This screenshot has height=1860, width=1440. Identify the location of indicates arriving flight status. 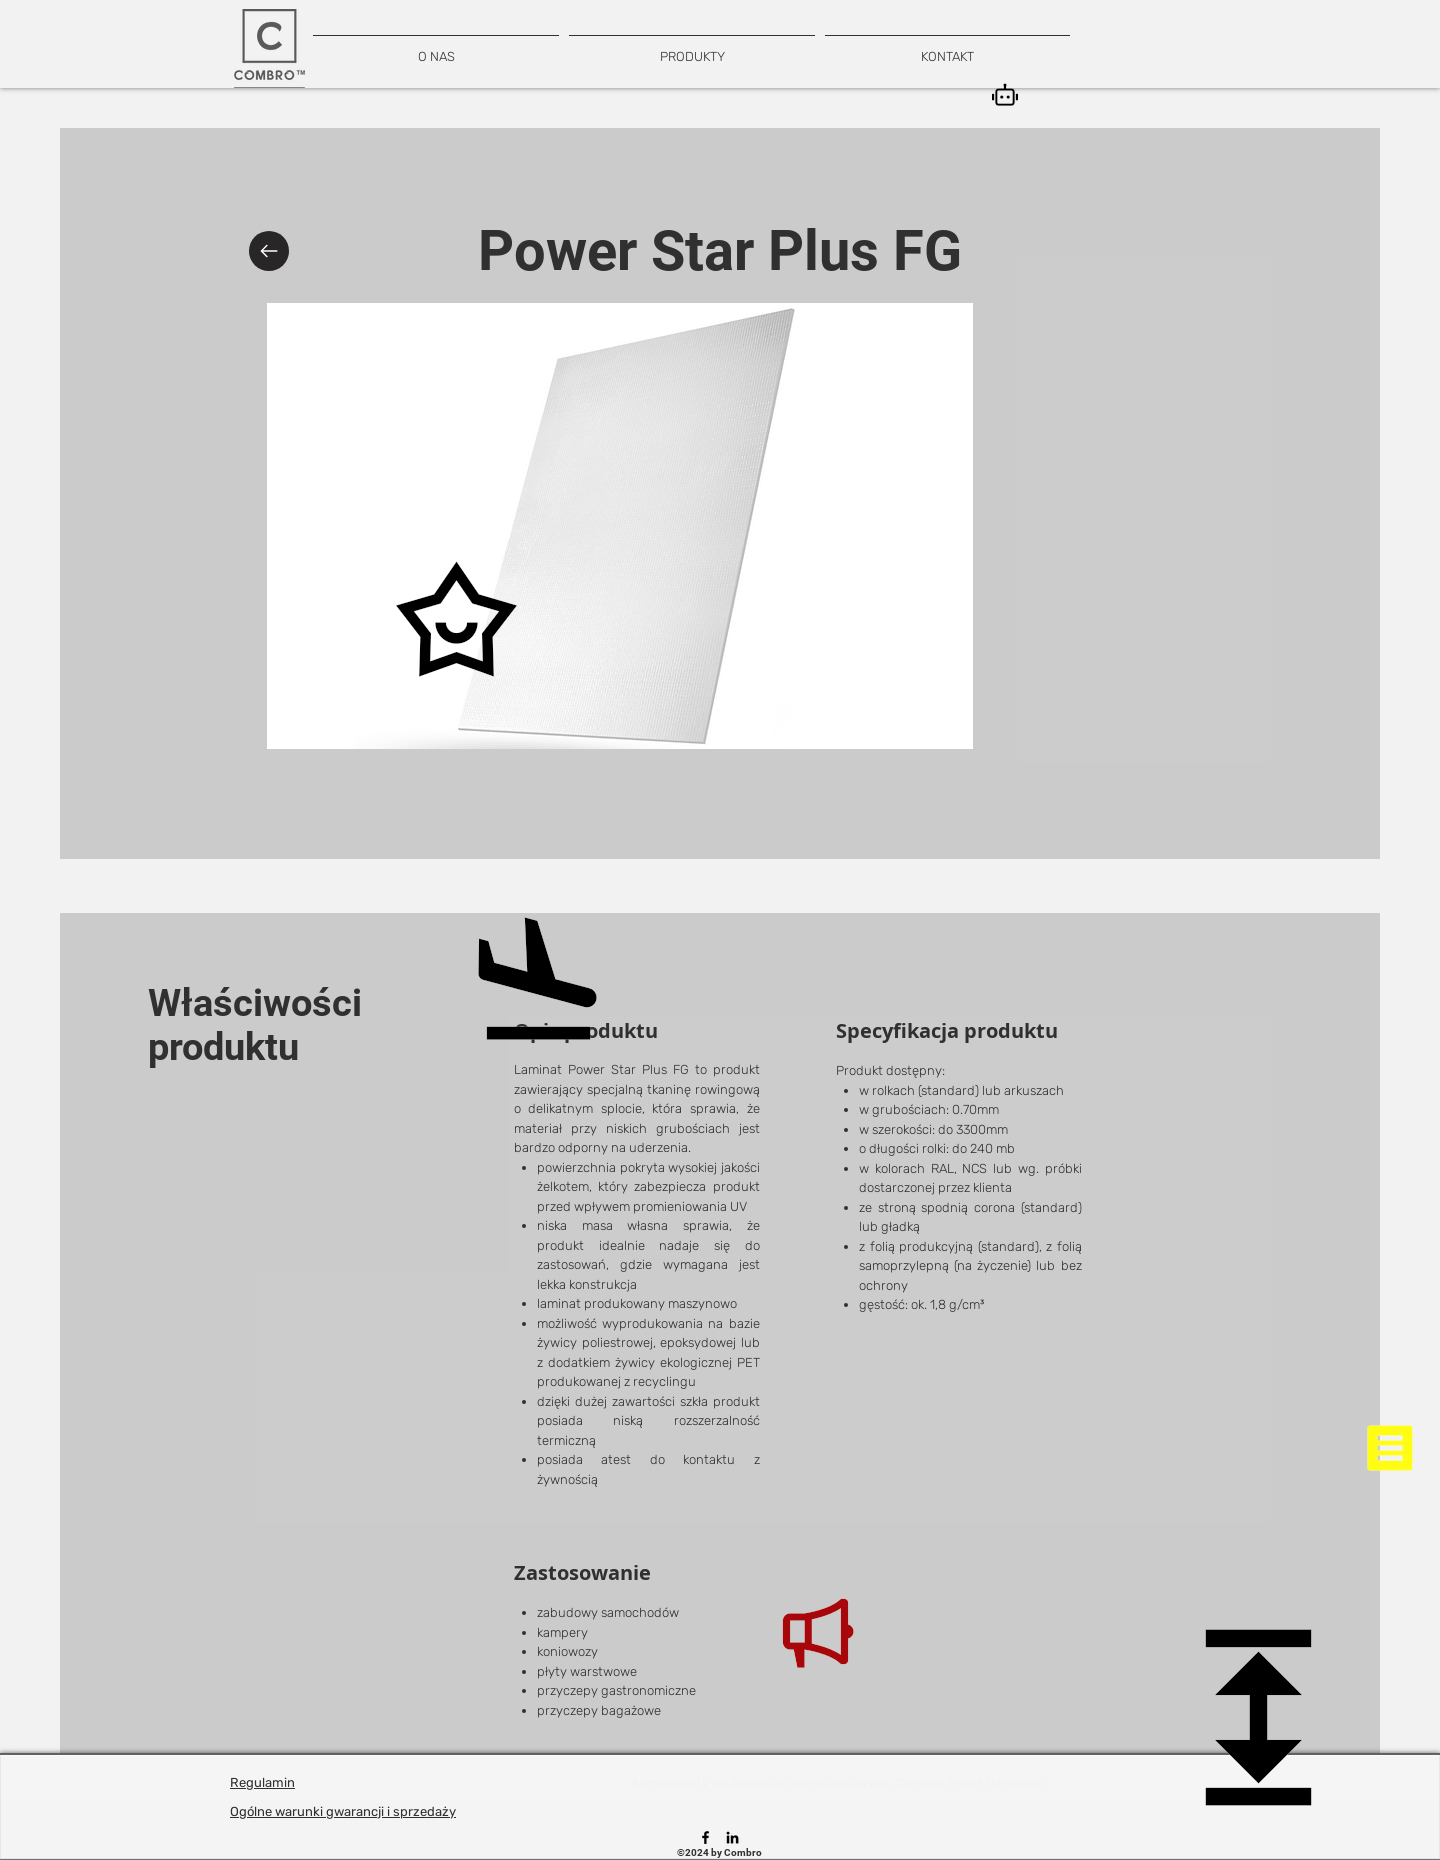
(538, 981).